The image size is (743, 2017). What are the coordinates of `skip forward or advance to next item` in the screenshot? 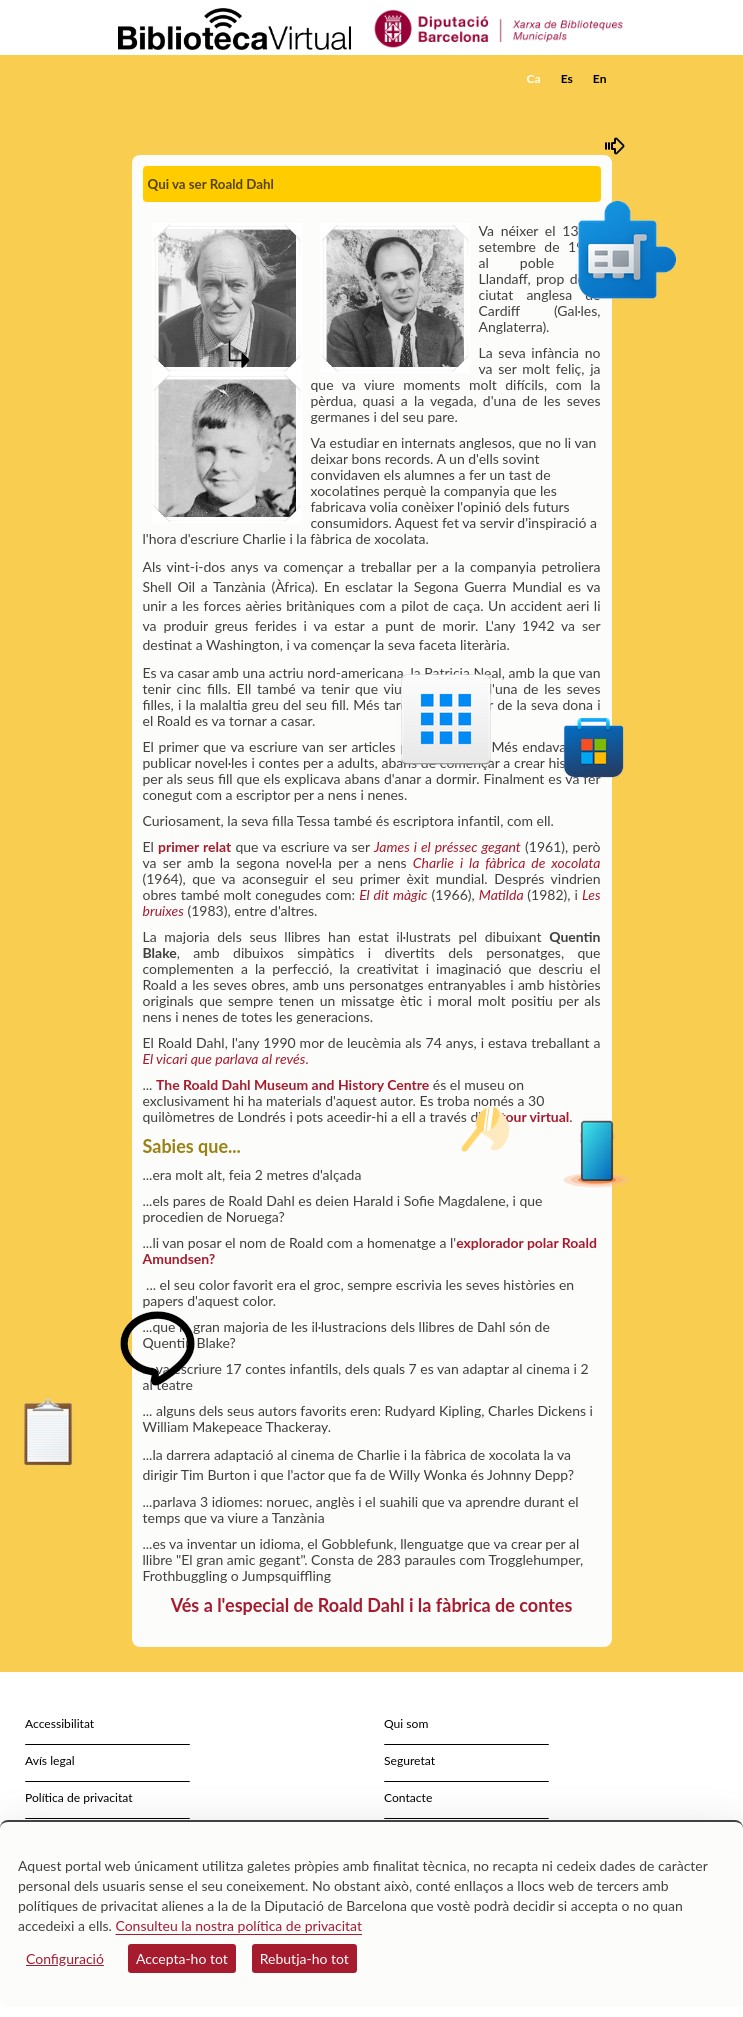 It's located at (615, 146).